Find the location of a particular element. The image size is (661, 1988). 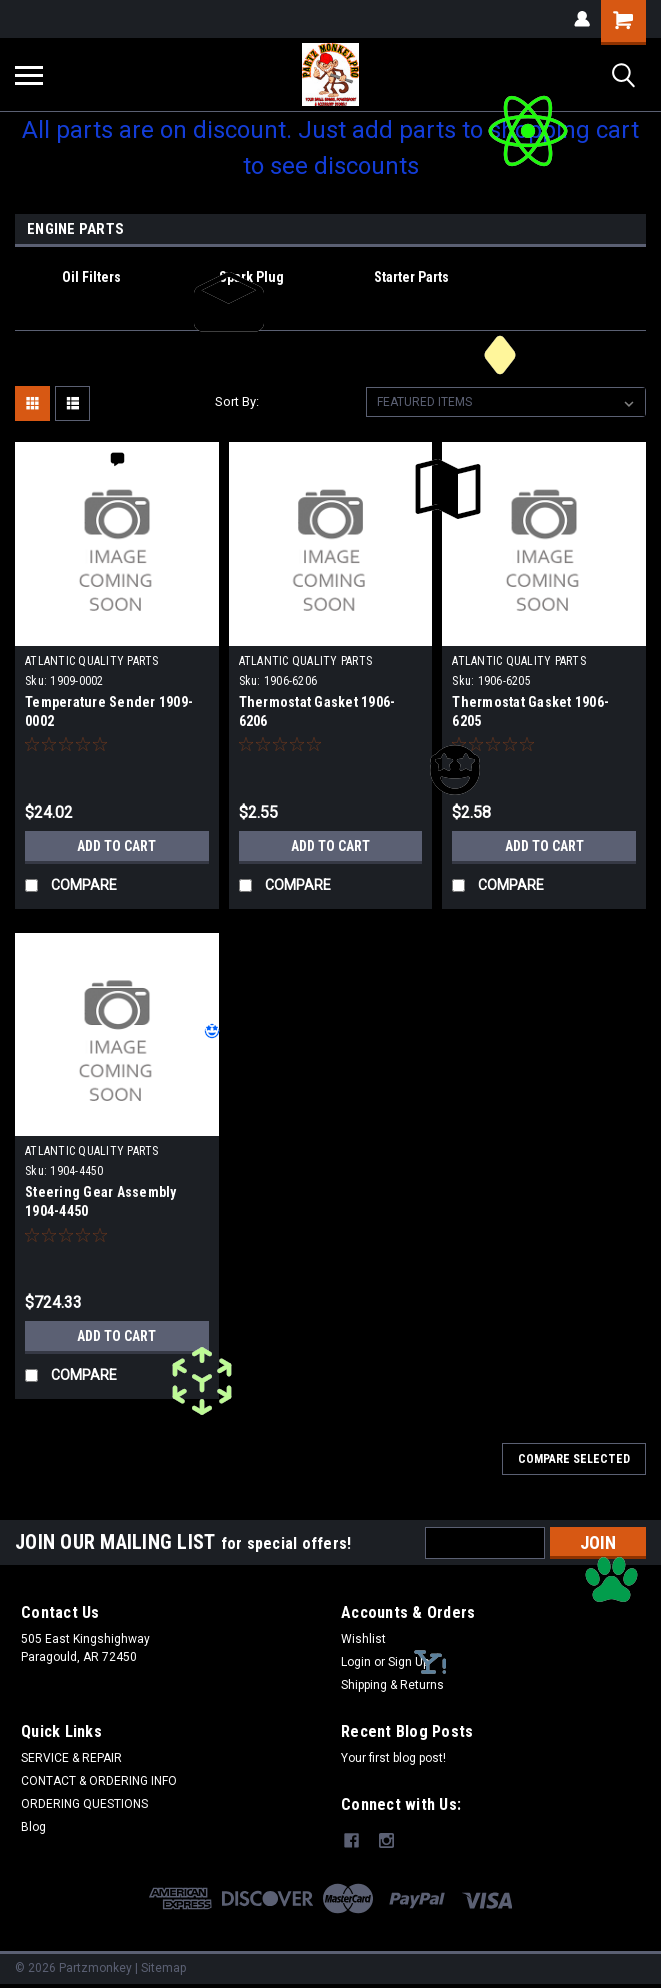

rate something as amazing or five-star is located at coordinates (212, 1031).